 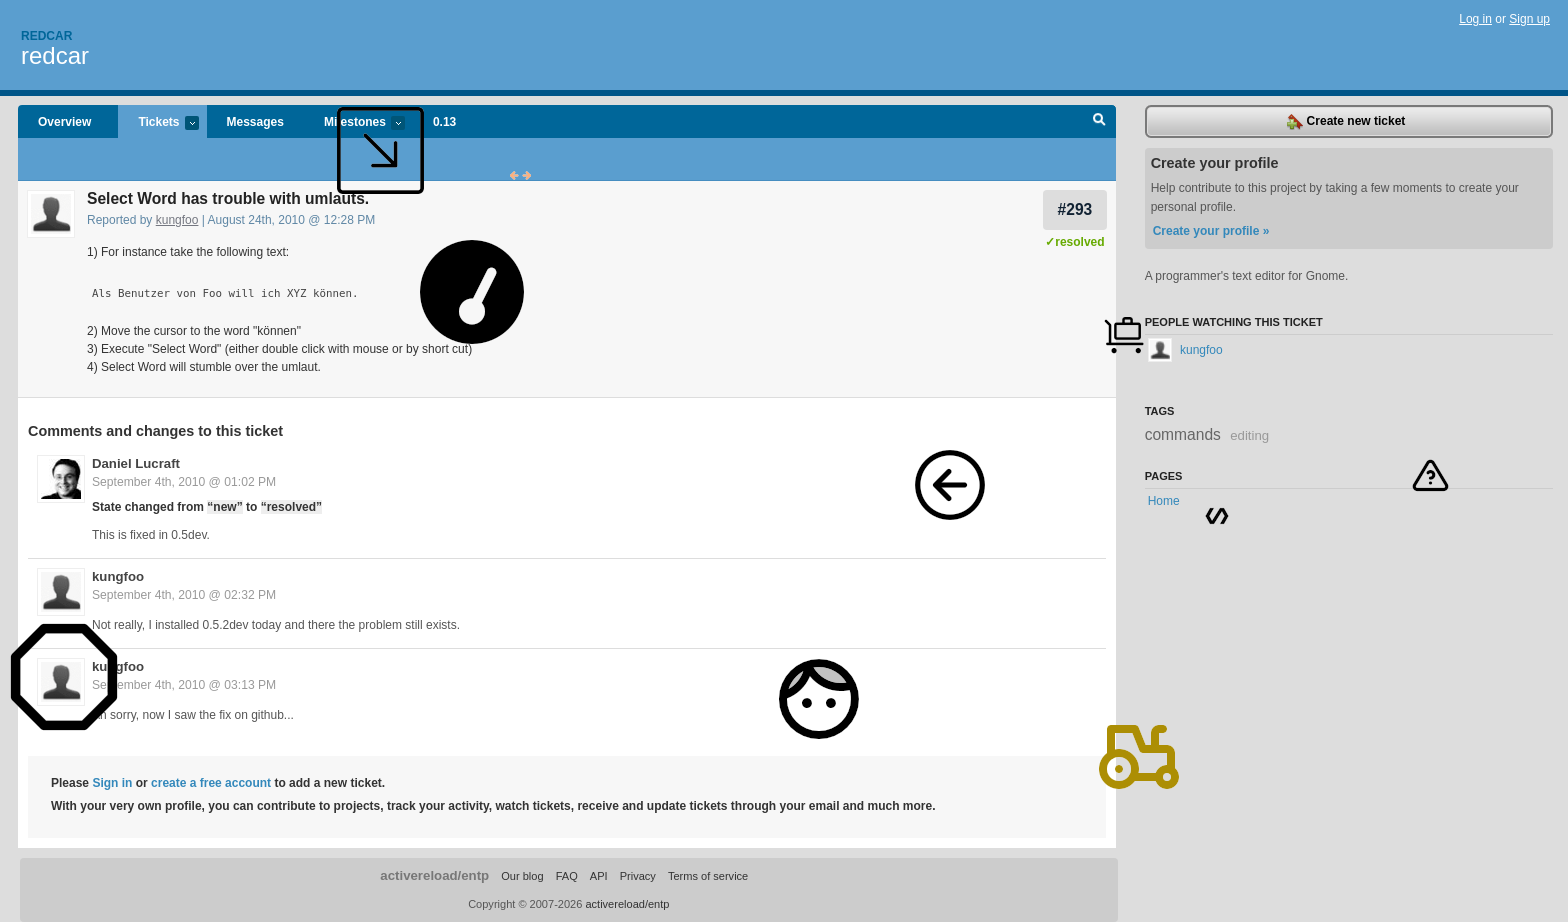 What do you see at coordinates (64, 677) in the screenshot?
I see `stop or halt action indicator` at bounding box center [64, 677].